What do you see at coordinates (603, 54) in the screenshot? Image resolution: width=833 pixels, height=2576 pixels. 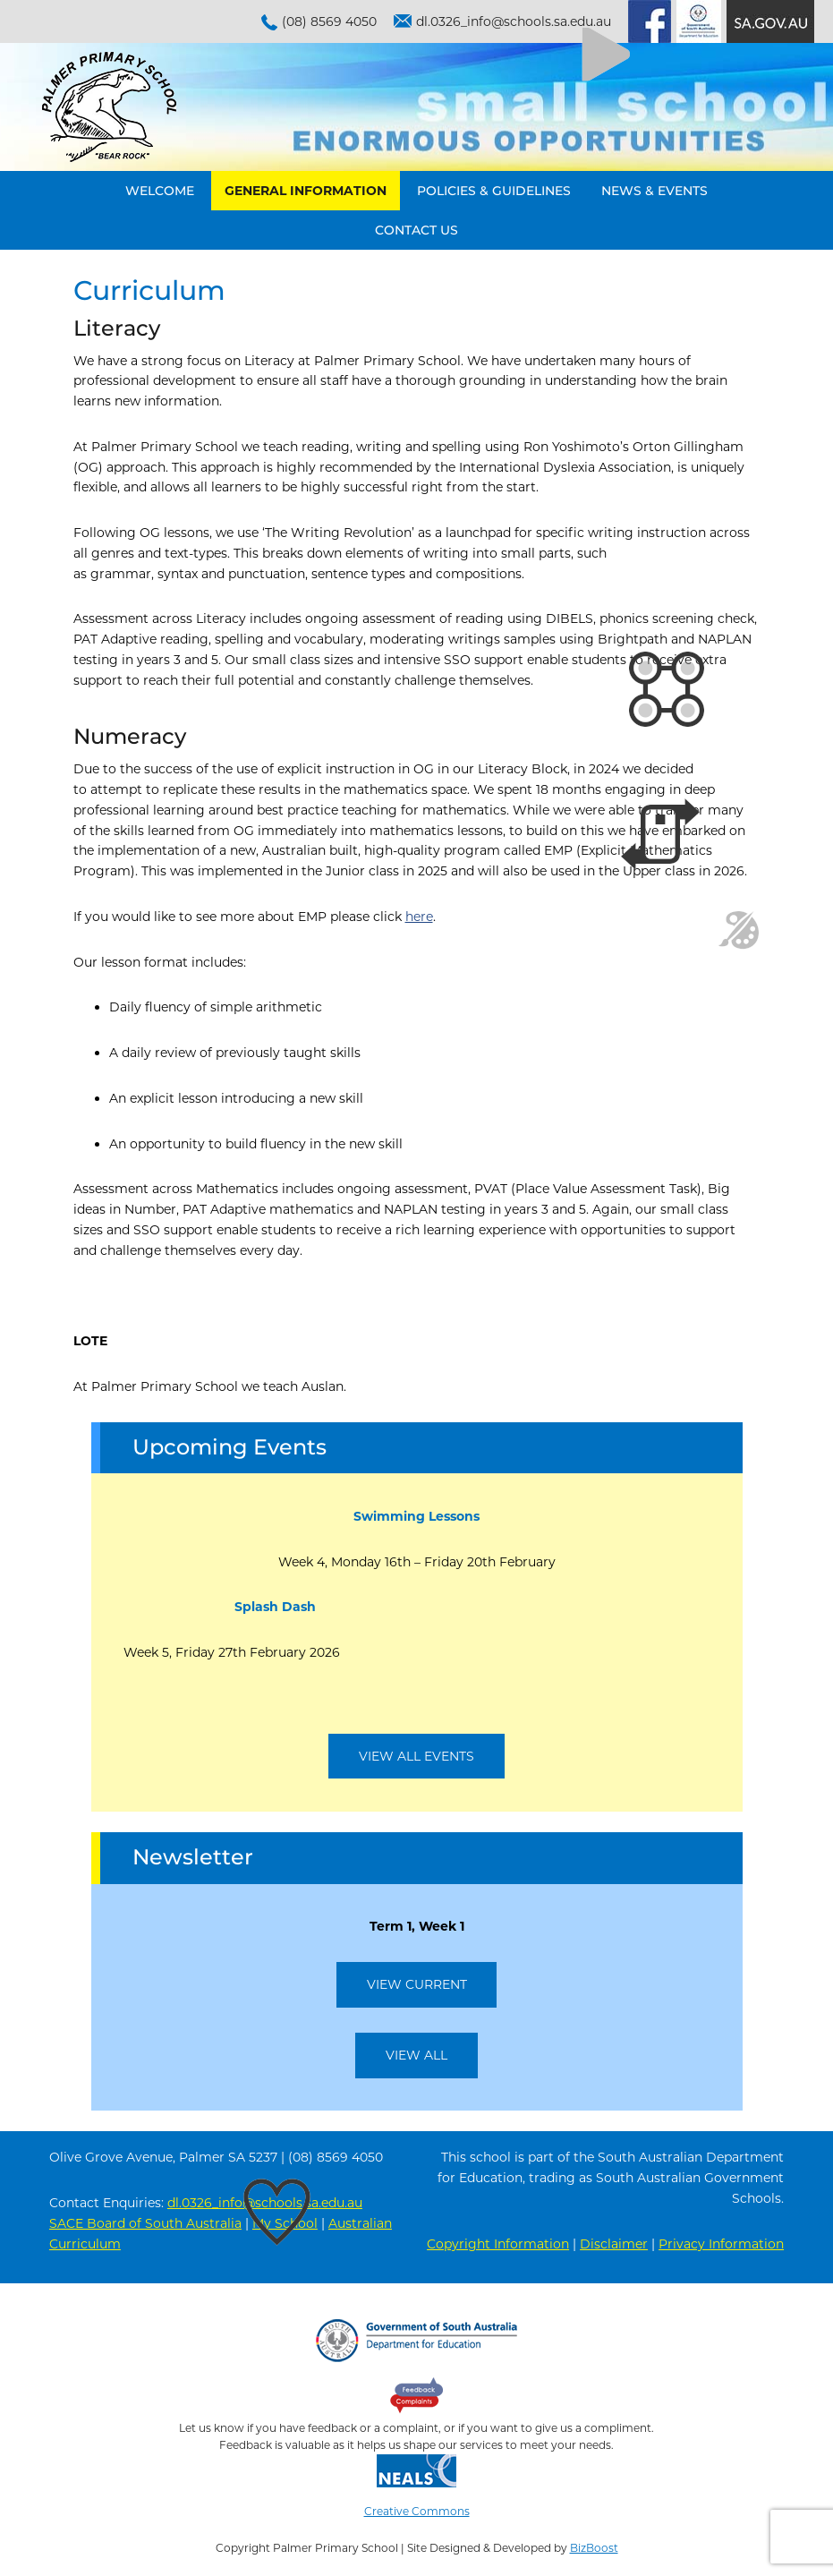 I see `start media playback` at bounding box center [603, 54].